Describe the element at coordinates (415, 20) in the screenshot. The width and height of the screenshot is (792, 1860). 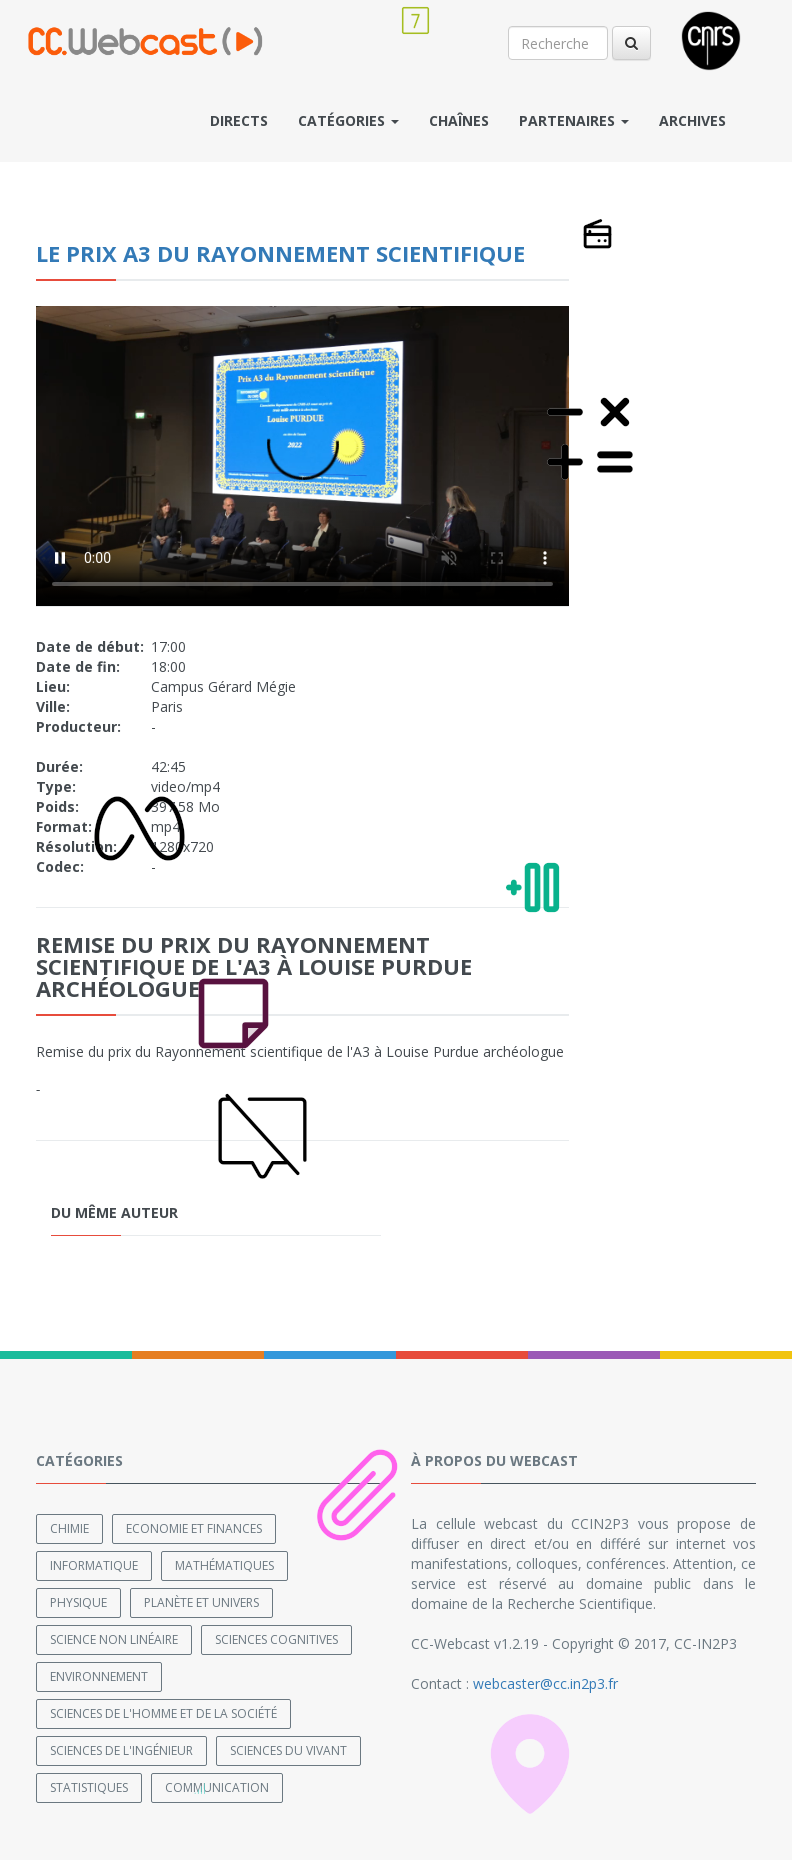
I see `indicates item number seven in a list or sequence` at that location.